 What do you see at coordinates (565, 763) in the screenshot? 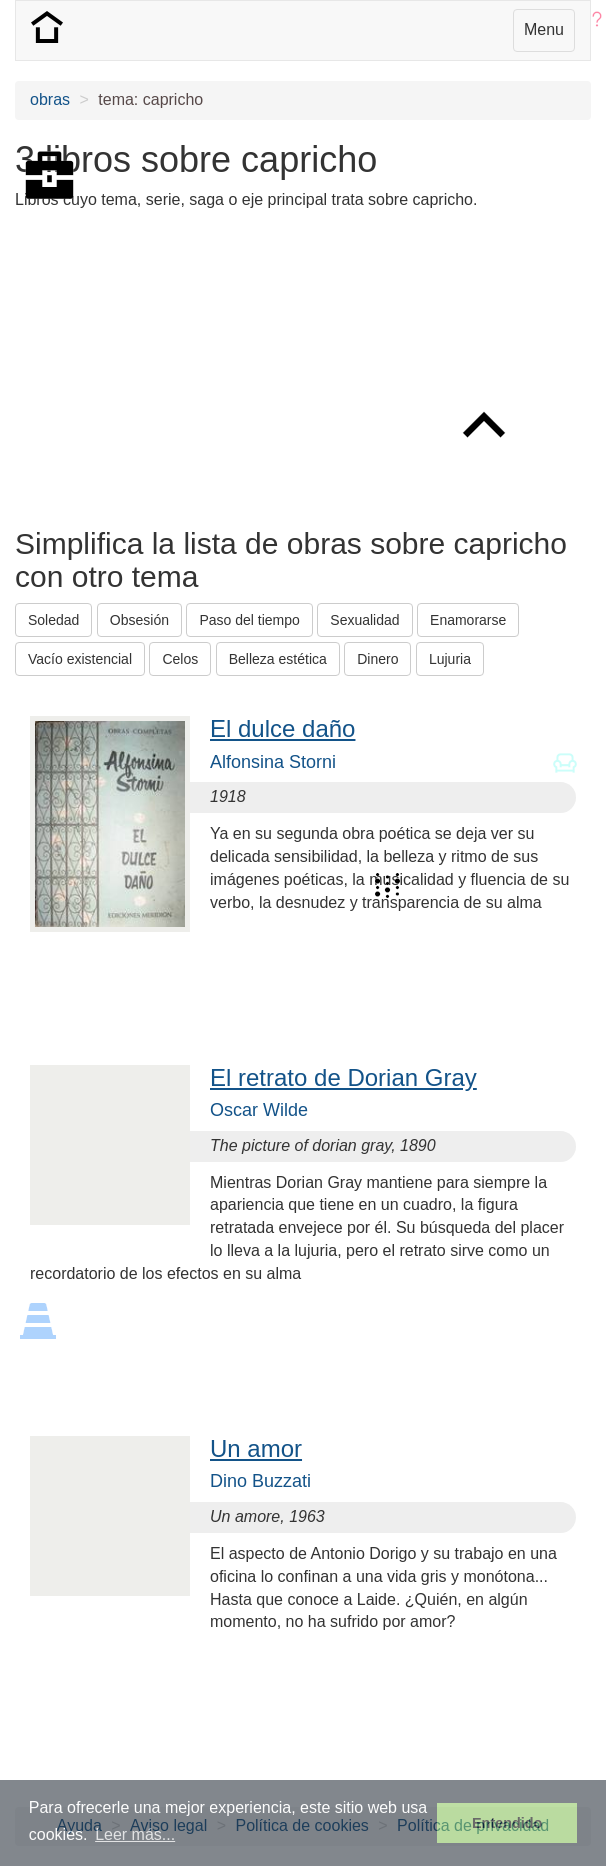
I see `browse furniture or home decor items` at bounding box center [565, 763].